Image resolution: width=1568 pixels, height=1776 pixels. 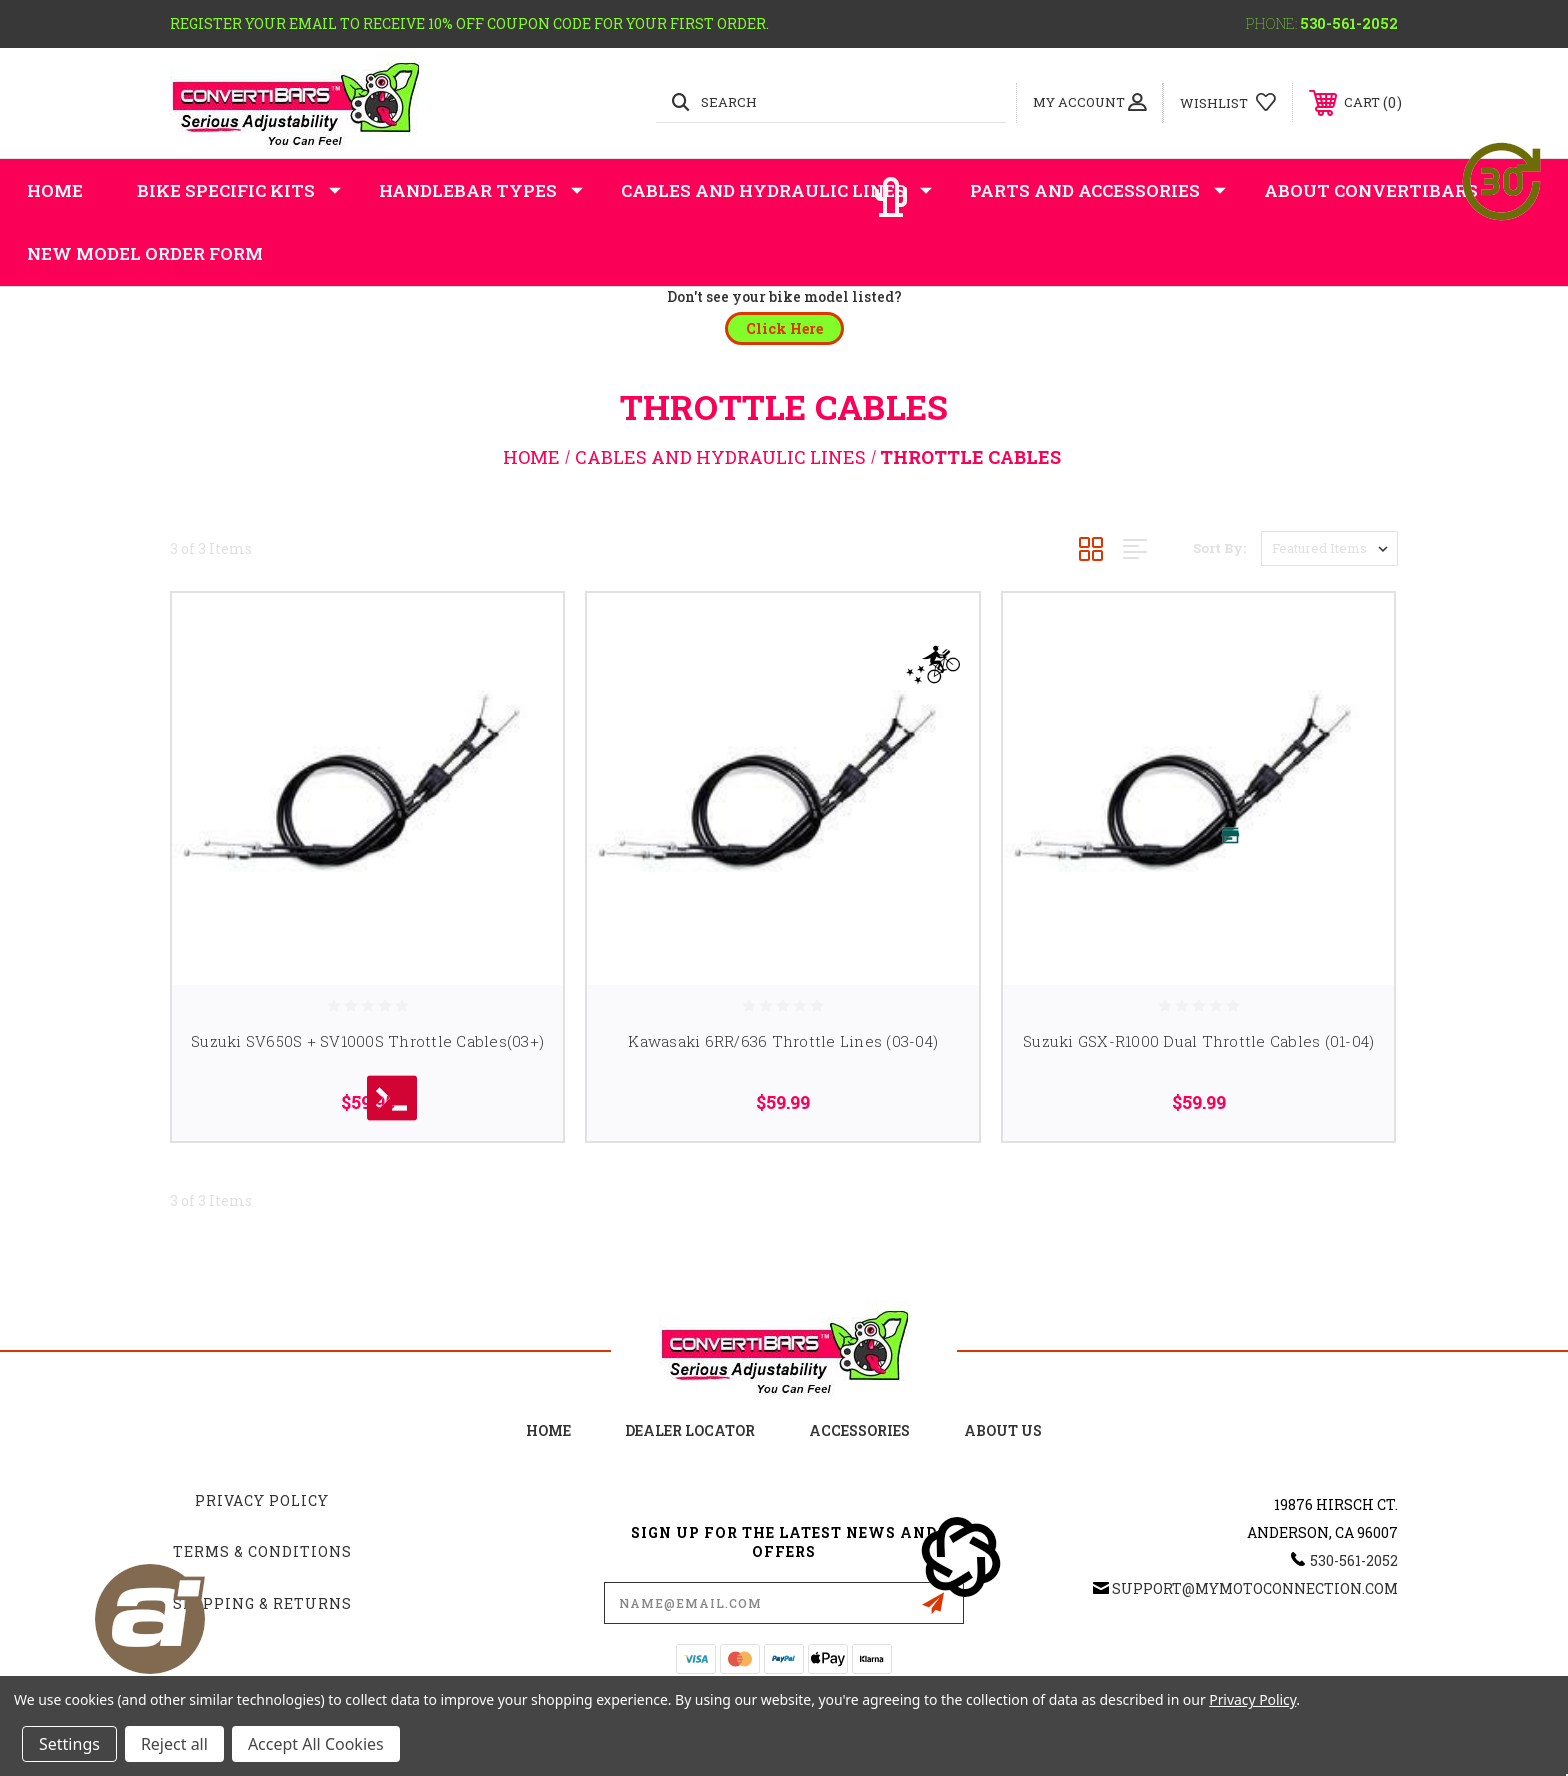 What do you see at coordinates (1501, 181) in the screenshot?
I see `skip forward 30 seconds` at bounding box center [1501, 181].